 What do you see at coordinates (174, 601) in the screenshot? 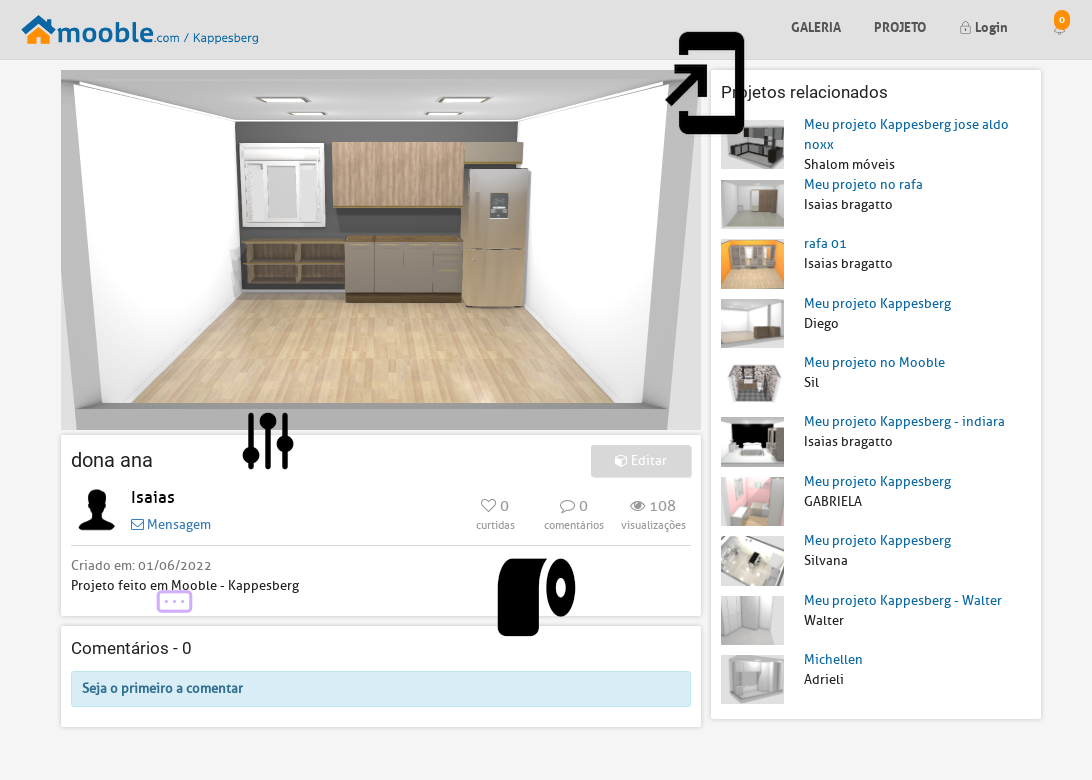
I see `indicates more options or actions available` at bounding box center [174, 601].